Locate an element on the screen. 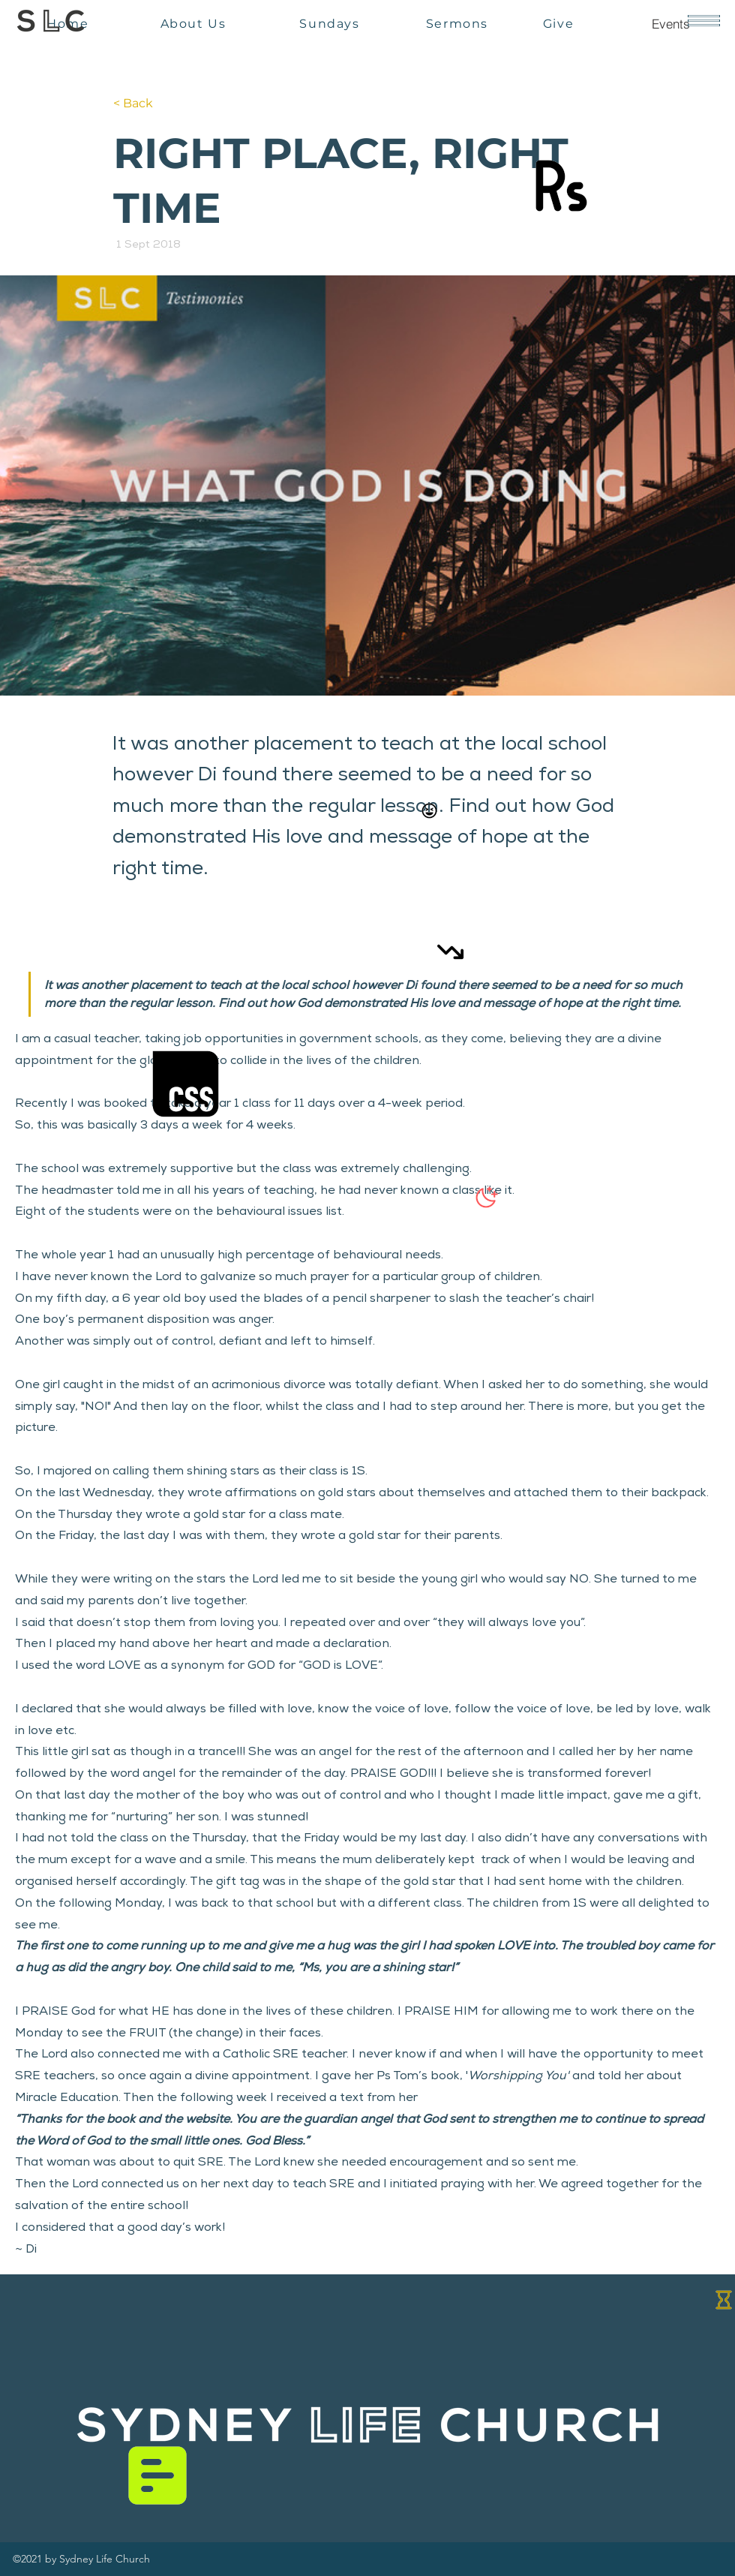 Image resolution: width=735 pixels, height=2576 pixels. CSS programming language logo is located at coordinates (185, 1084).